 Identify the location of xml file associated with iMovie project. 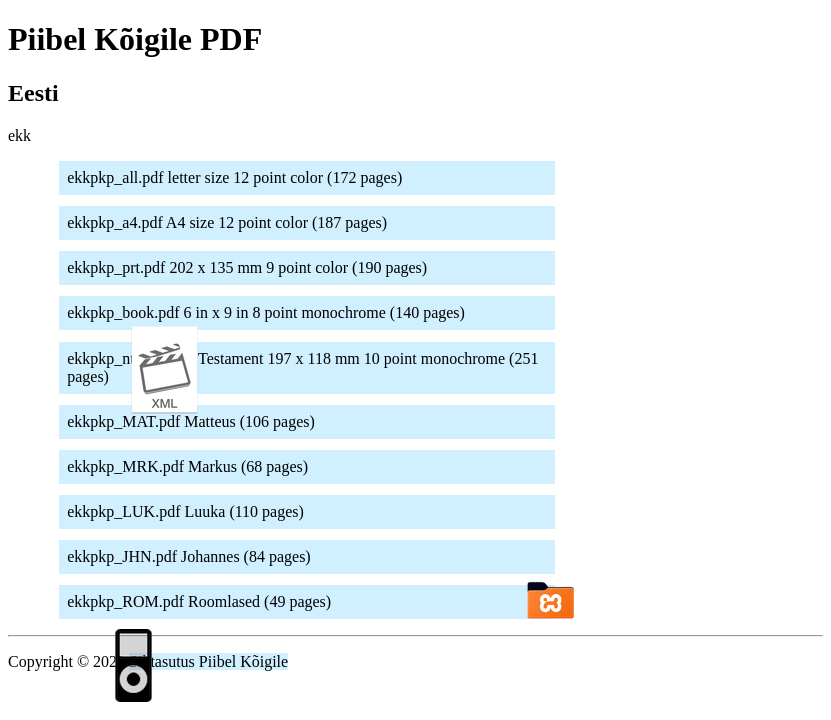
(164, 369).